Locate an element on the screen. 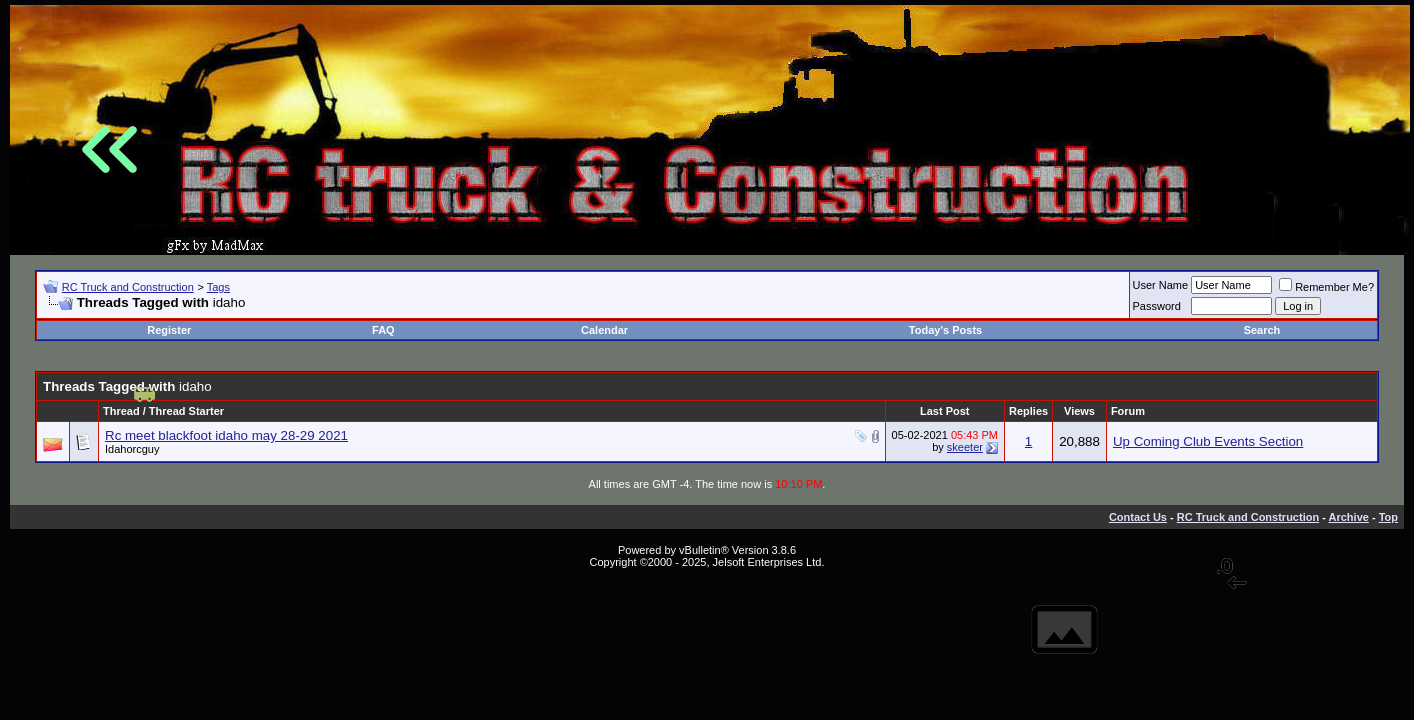  view panorama or landscape photos is located at coordinates (1064, 629).